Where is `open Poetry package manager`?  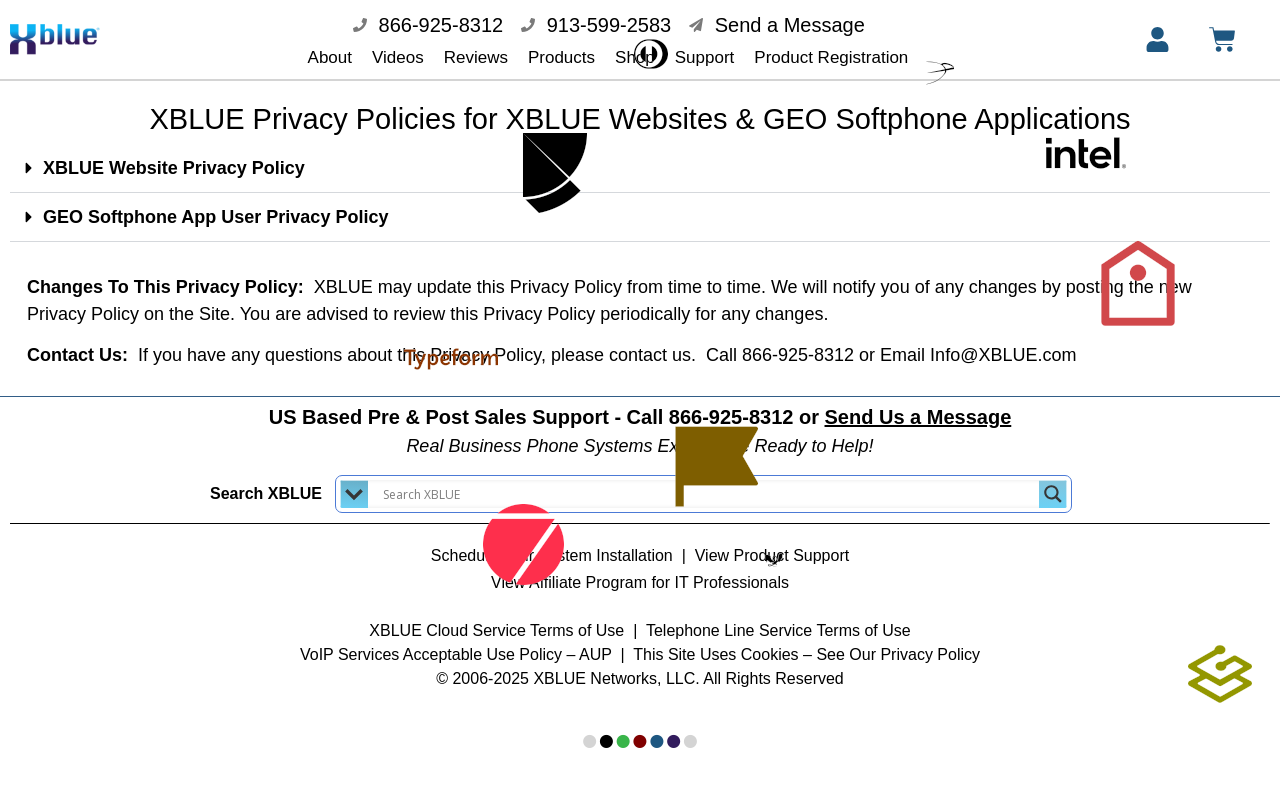
open Poetry package manager is located at coordinates (555, 173).